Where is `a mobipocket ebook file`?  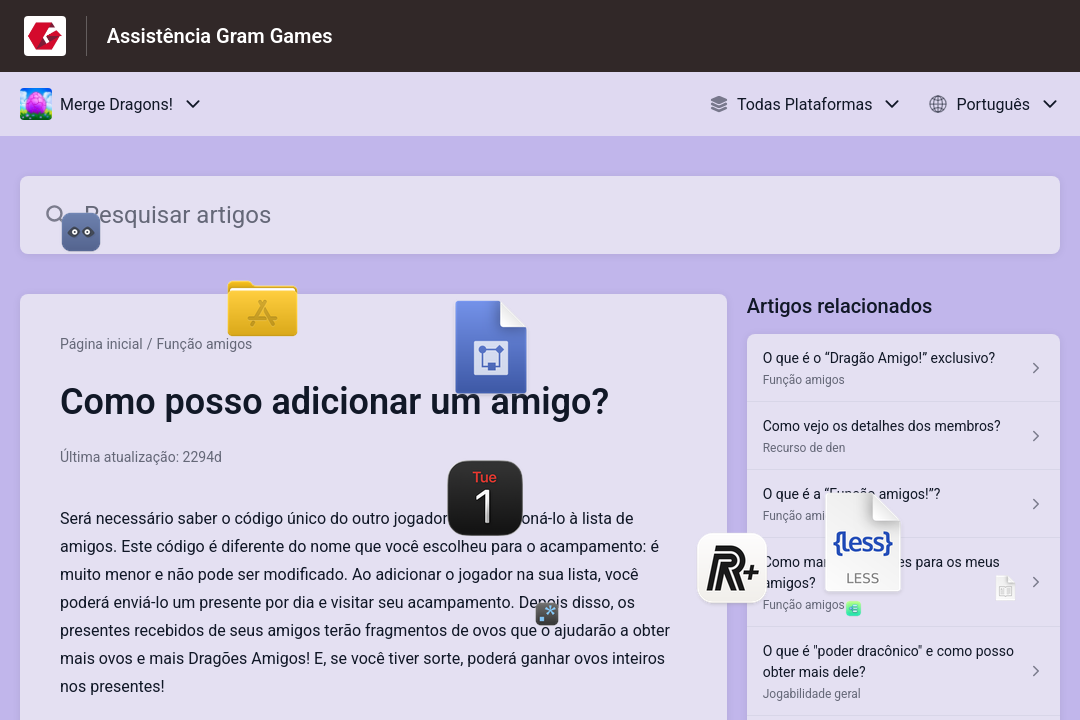
a mobipocket ebook file is located at coordinates (1005, 588).